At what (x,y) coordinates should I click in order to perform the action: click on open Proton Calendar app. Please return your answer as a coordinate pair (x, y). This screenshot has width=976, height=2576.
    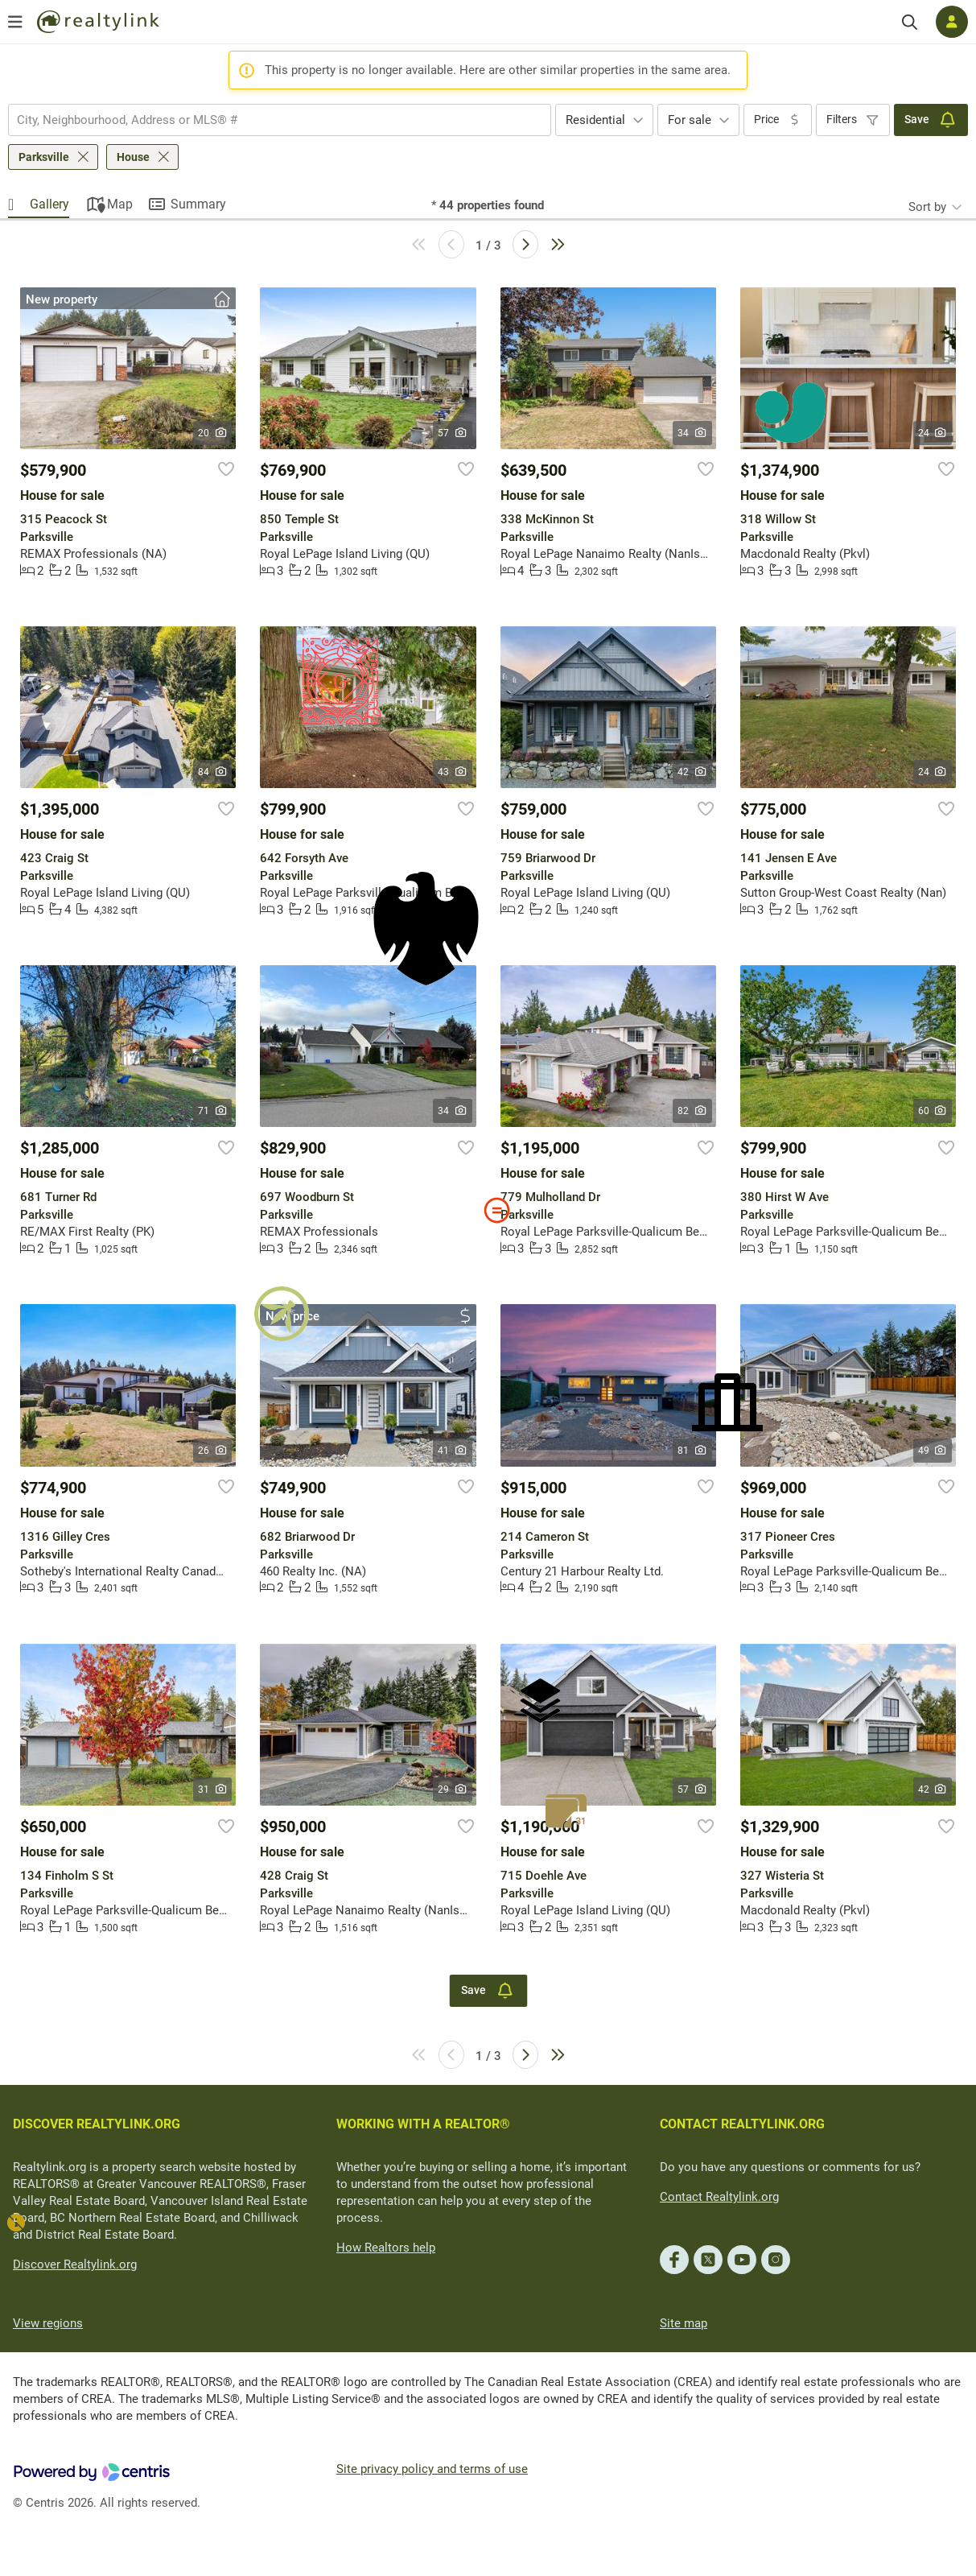
    Looking at the image, I should click on (566, 1810).